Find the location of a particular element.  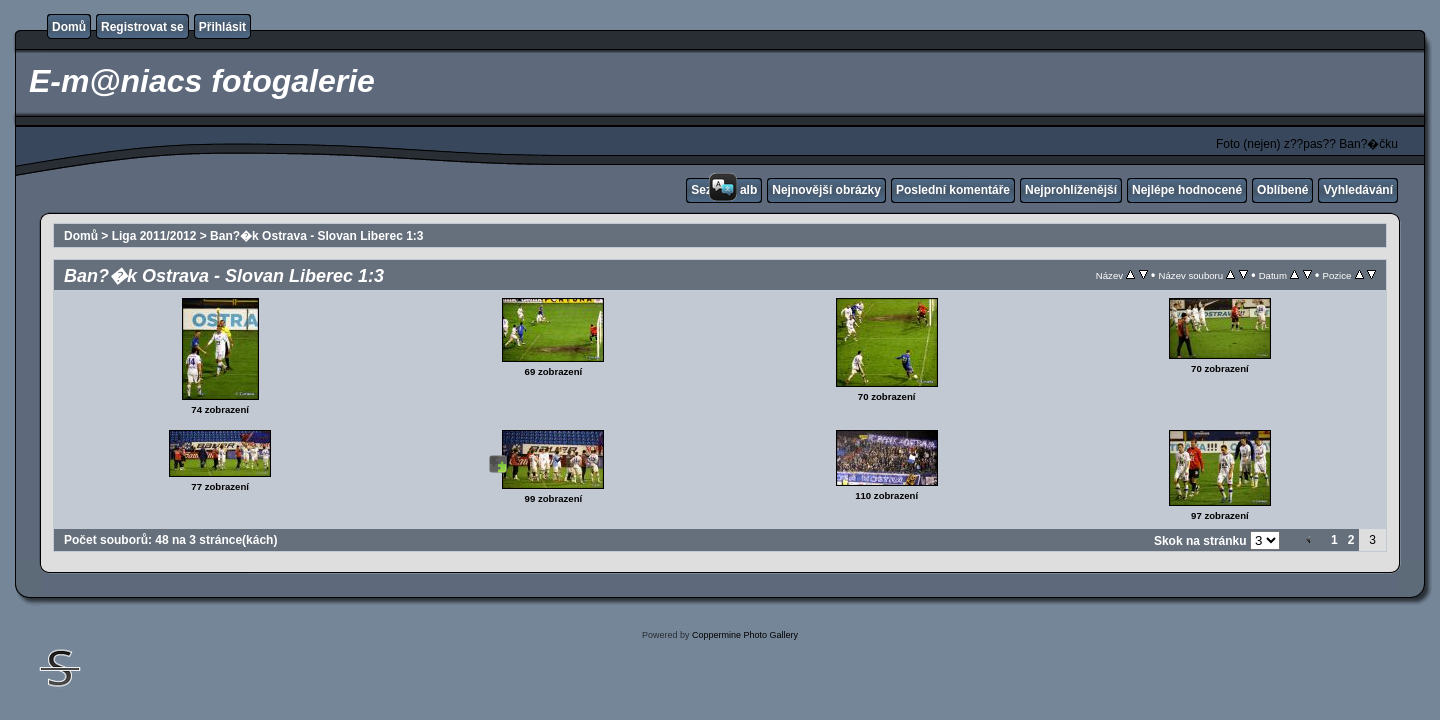

apply strikethrough formatting to selected text is located at coordinates (60, 669).